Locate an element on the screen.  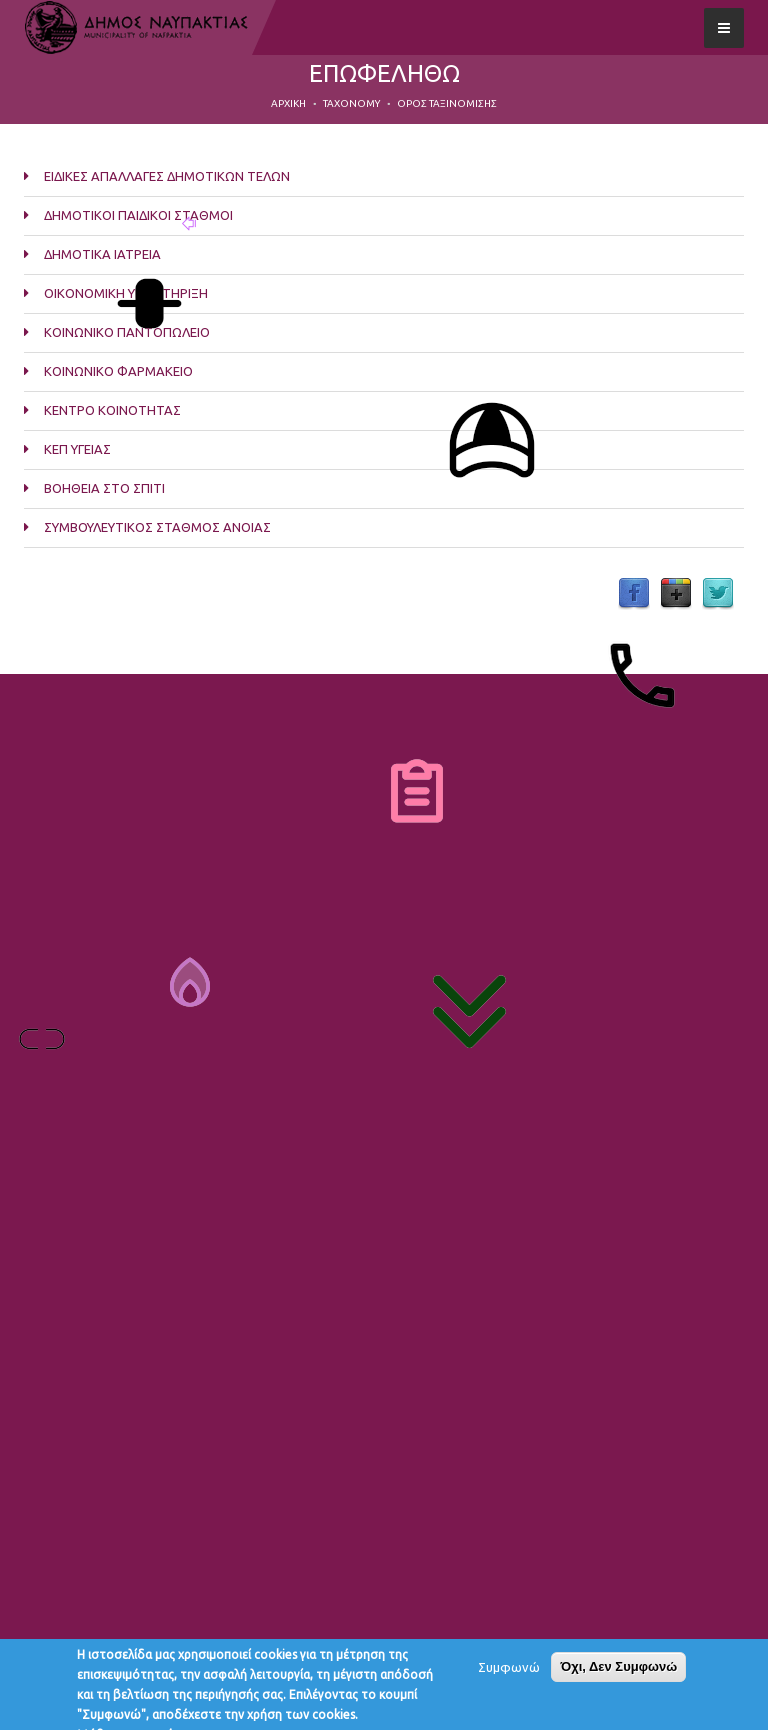
go back to previous screen is located at coordinates (189, 223).